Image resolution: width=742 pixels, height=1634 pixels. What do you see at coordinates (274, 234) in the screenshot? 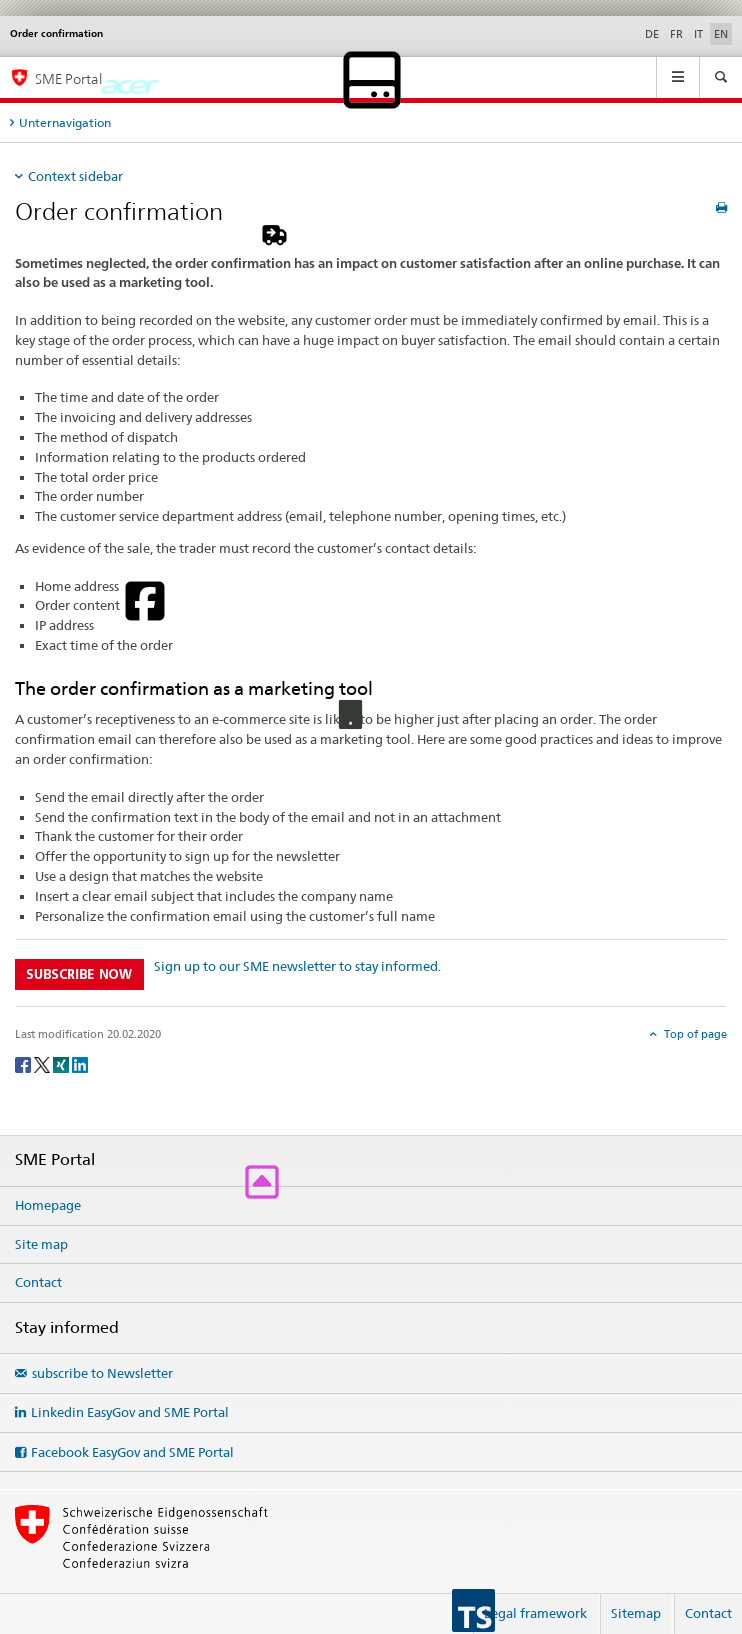
I see `track outgoing shipment` at bounding box center [274, 234].